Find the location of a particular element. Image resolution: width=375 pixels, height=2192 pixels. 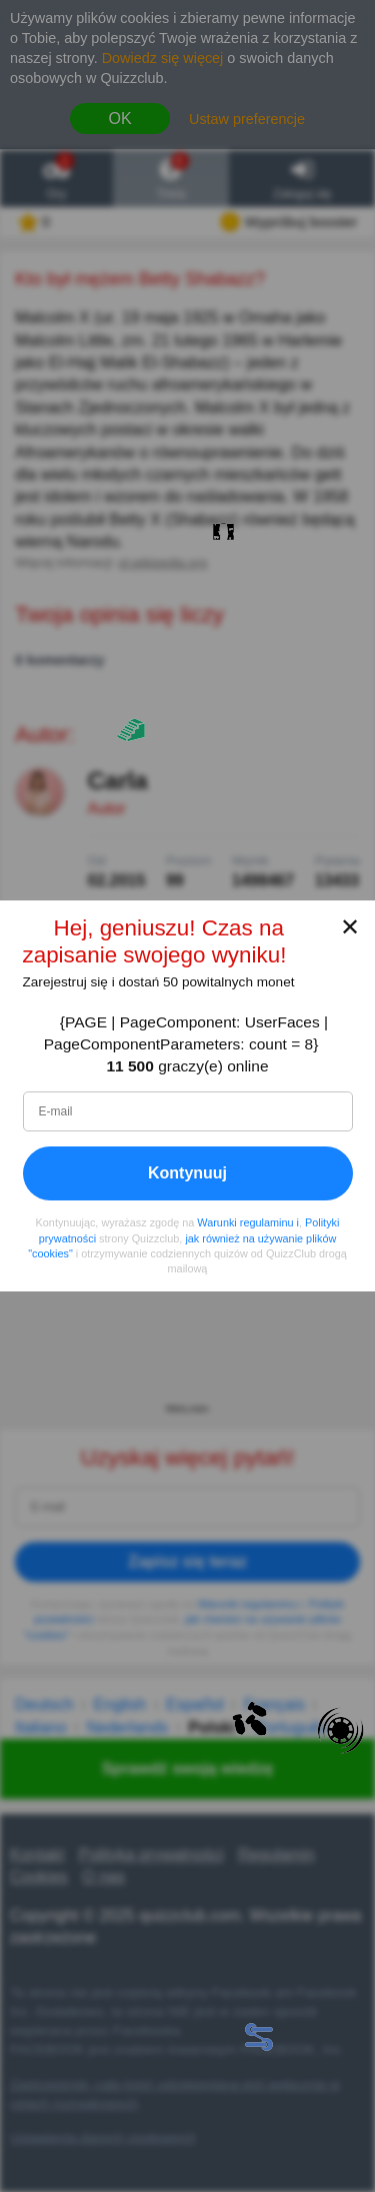

initiate an airstrike or bombing attack in-game is located at coordinates (249, 1718).